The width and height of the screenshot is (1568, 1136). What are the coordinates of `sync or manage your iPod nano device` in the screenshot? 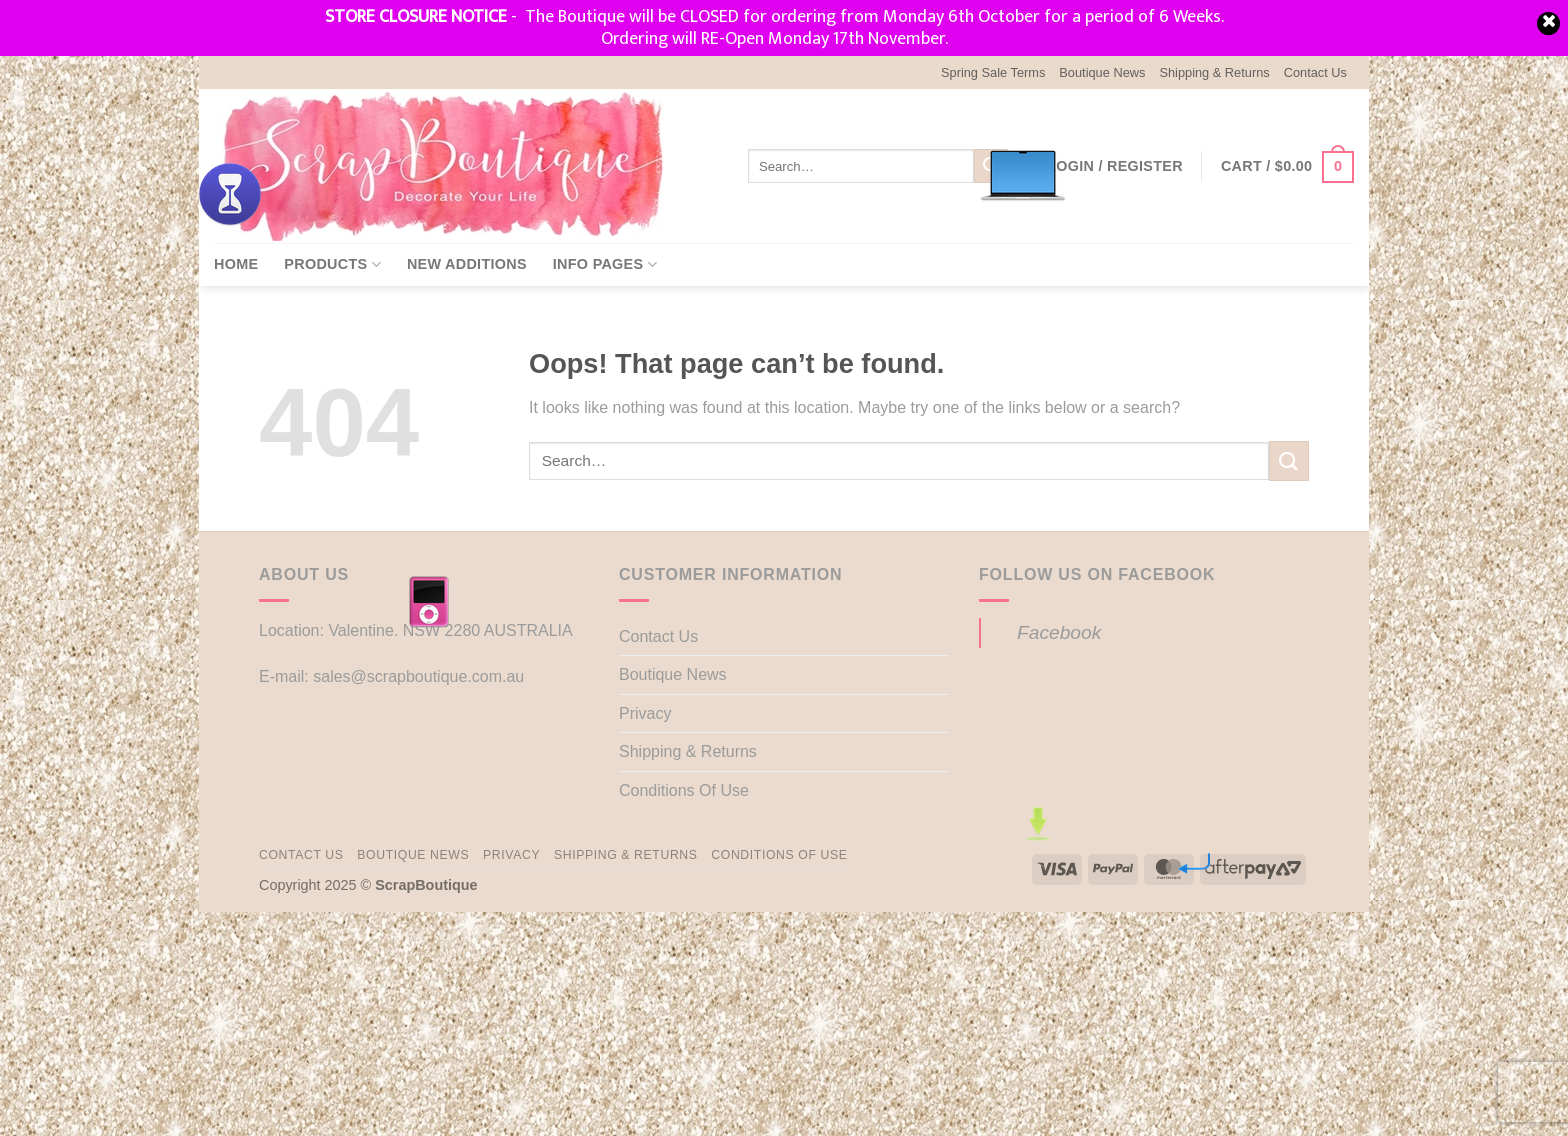 It's located at (429, 590).